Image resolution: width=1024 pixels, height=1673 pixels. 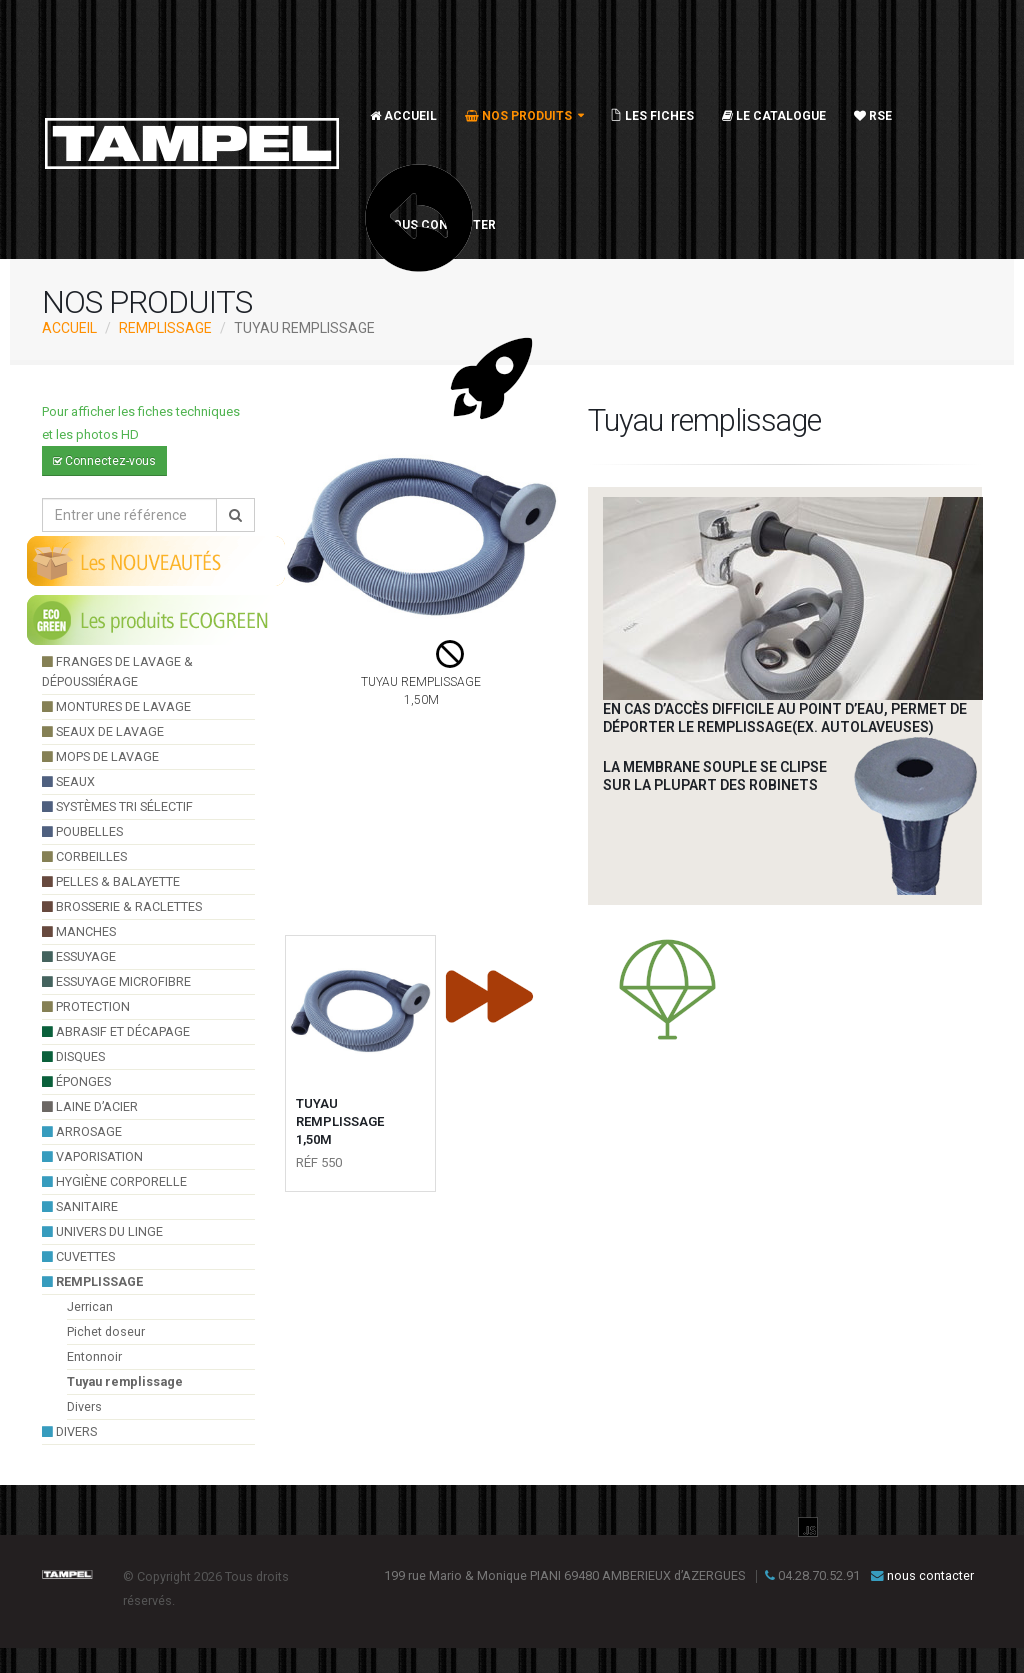 What do you see at coordinates (667, 991) in the screenshot?
I see `access airdrop or file drop feature` at bounding box center [667, 991].